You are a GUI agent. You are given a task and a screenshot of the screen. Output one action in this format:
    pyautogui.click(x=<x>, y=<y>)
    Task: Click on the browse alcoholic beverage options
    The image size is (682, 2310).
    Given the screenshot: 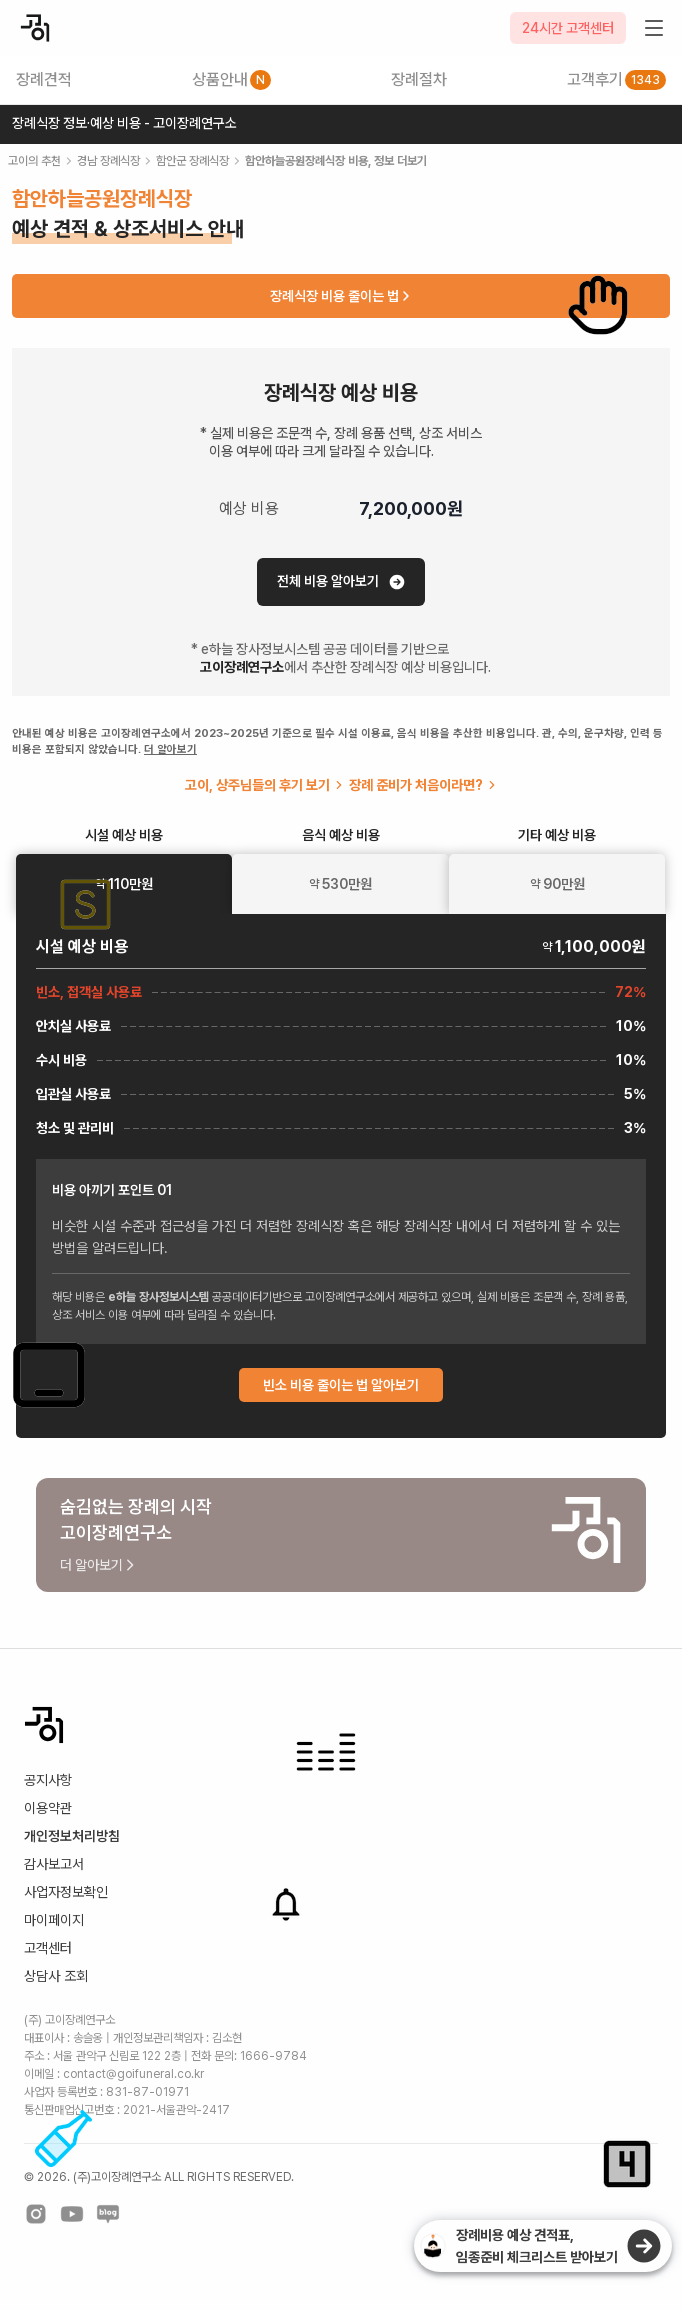 What is the action you would take?
    pyautogui.click(x=62, y=2139)
    